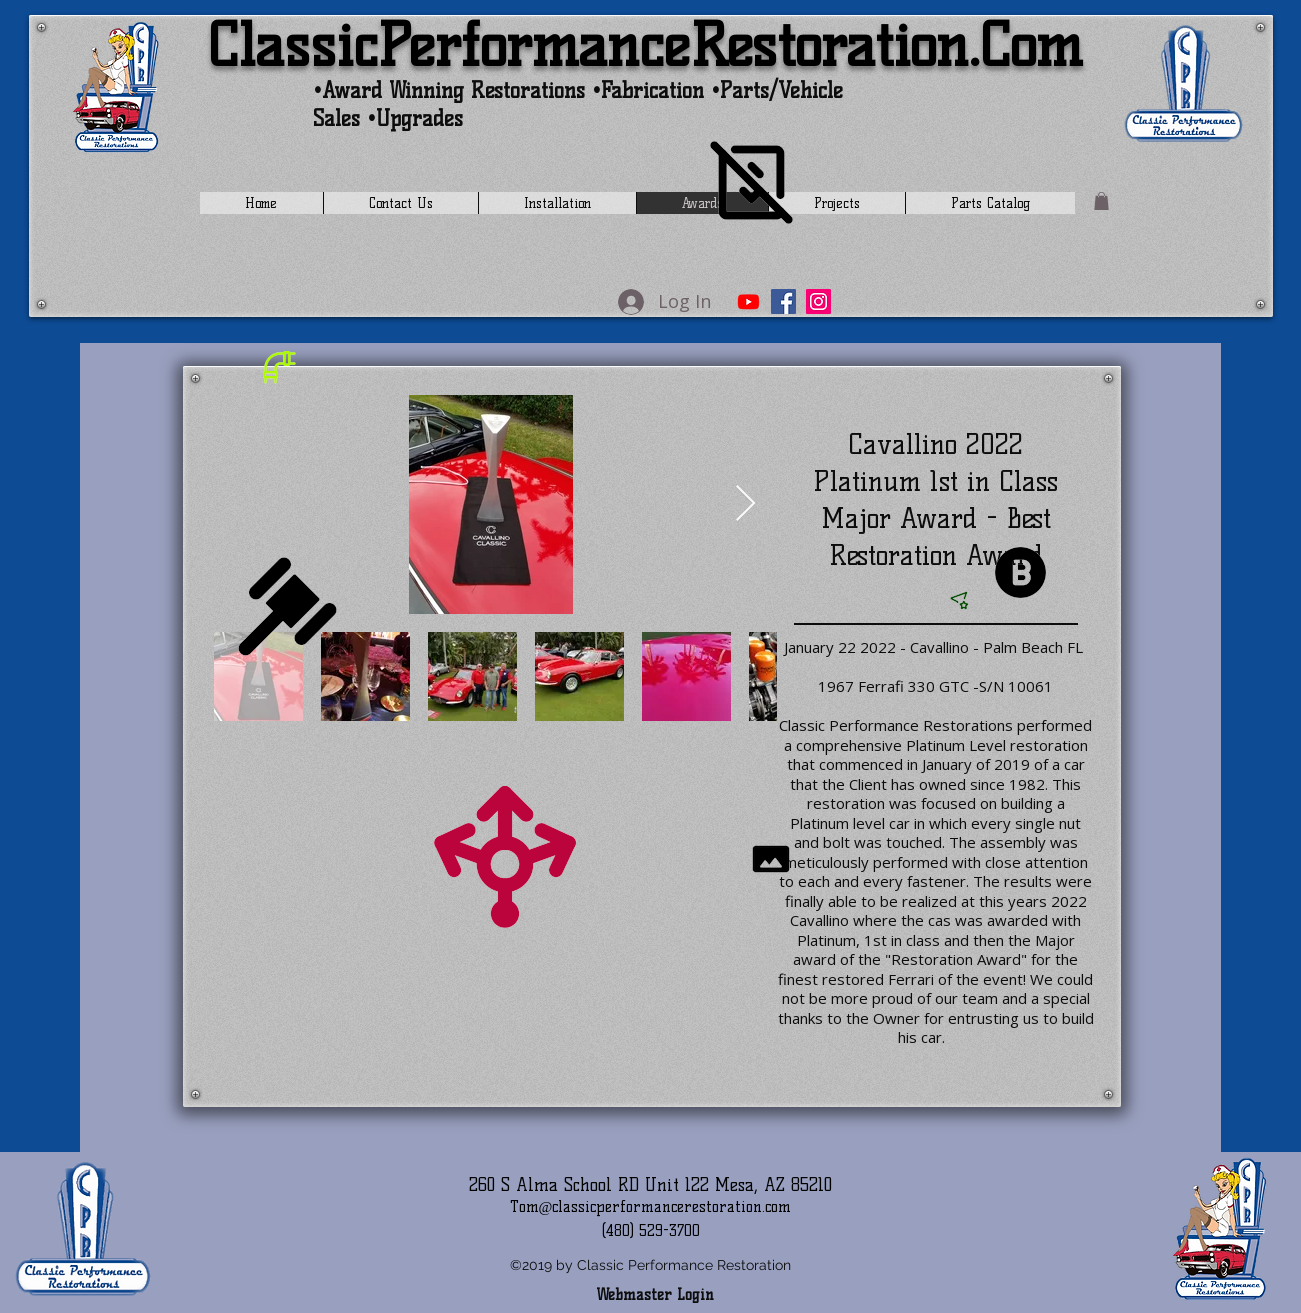  I want to click on elevator unavailable or out of service, so click(751, 182).